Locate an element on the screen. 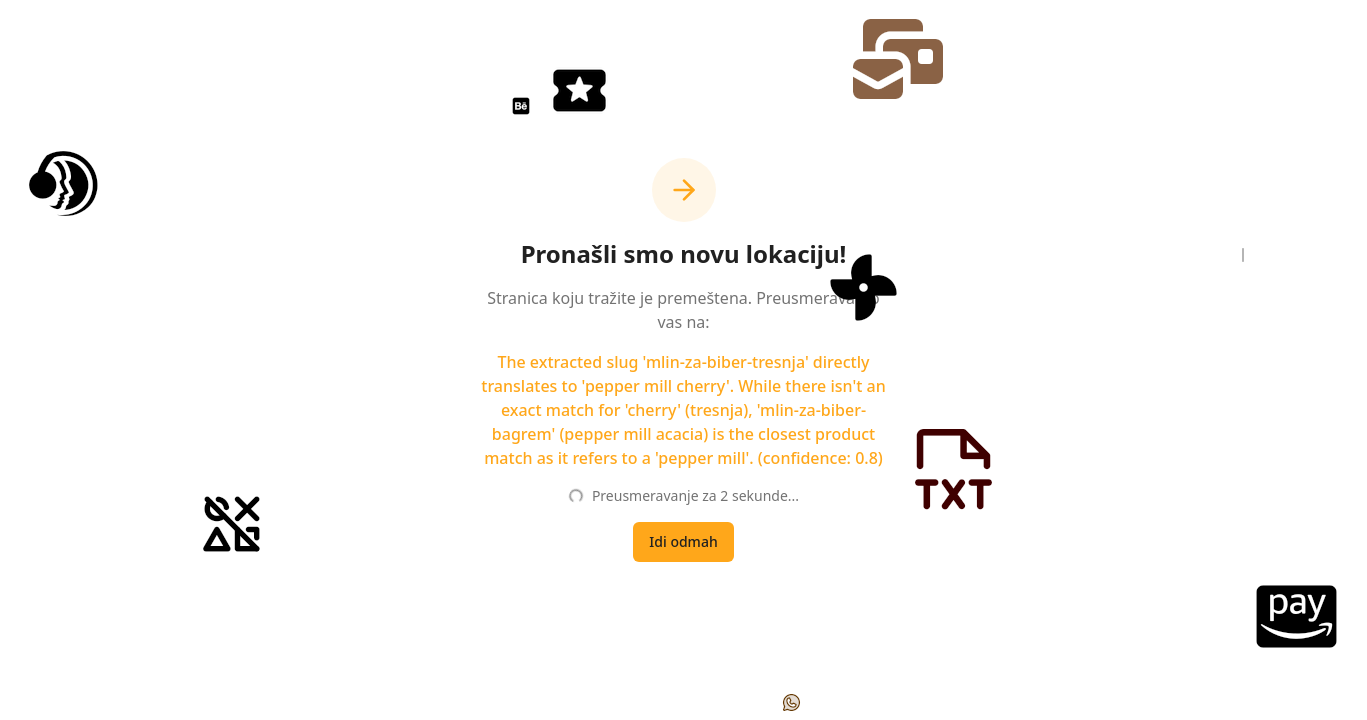 The image size is (1367, 720). open teamspeak voice chat application is located at coordinates (63, 183).